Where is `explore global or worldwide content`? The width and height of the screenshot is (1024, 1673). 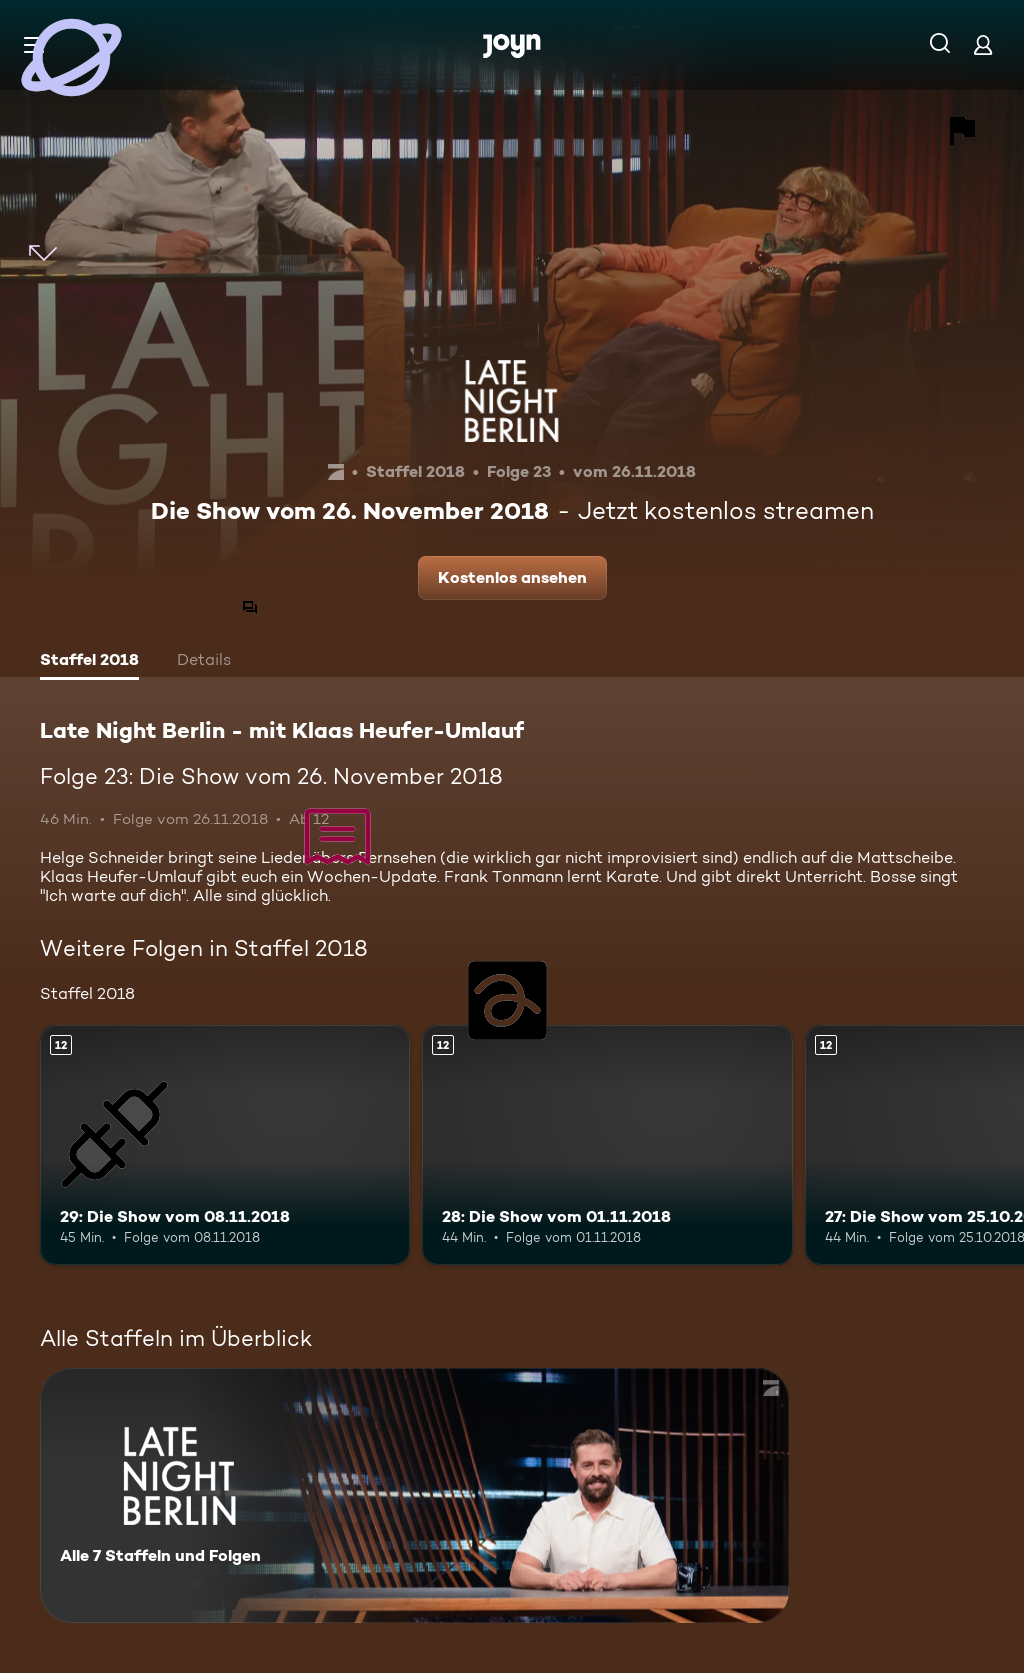
explore global or worldwide content is located at coordinates (71, 57).